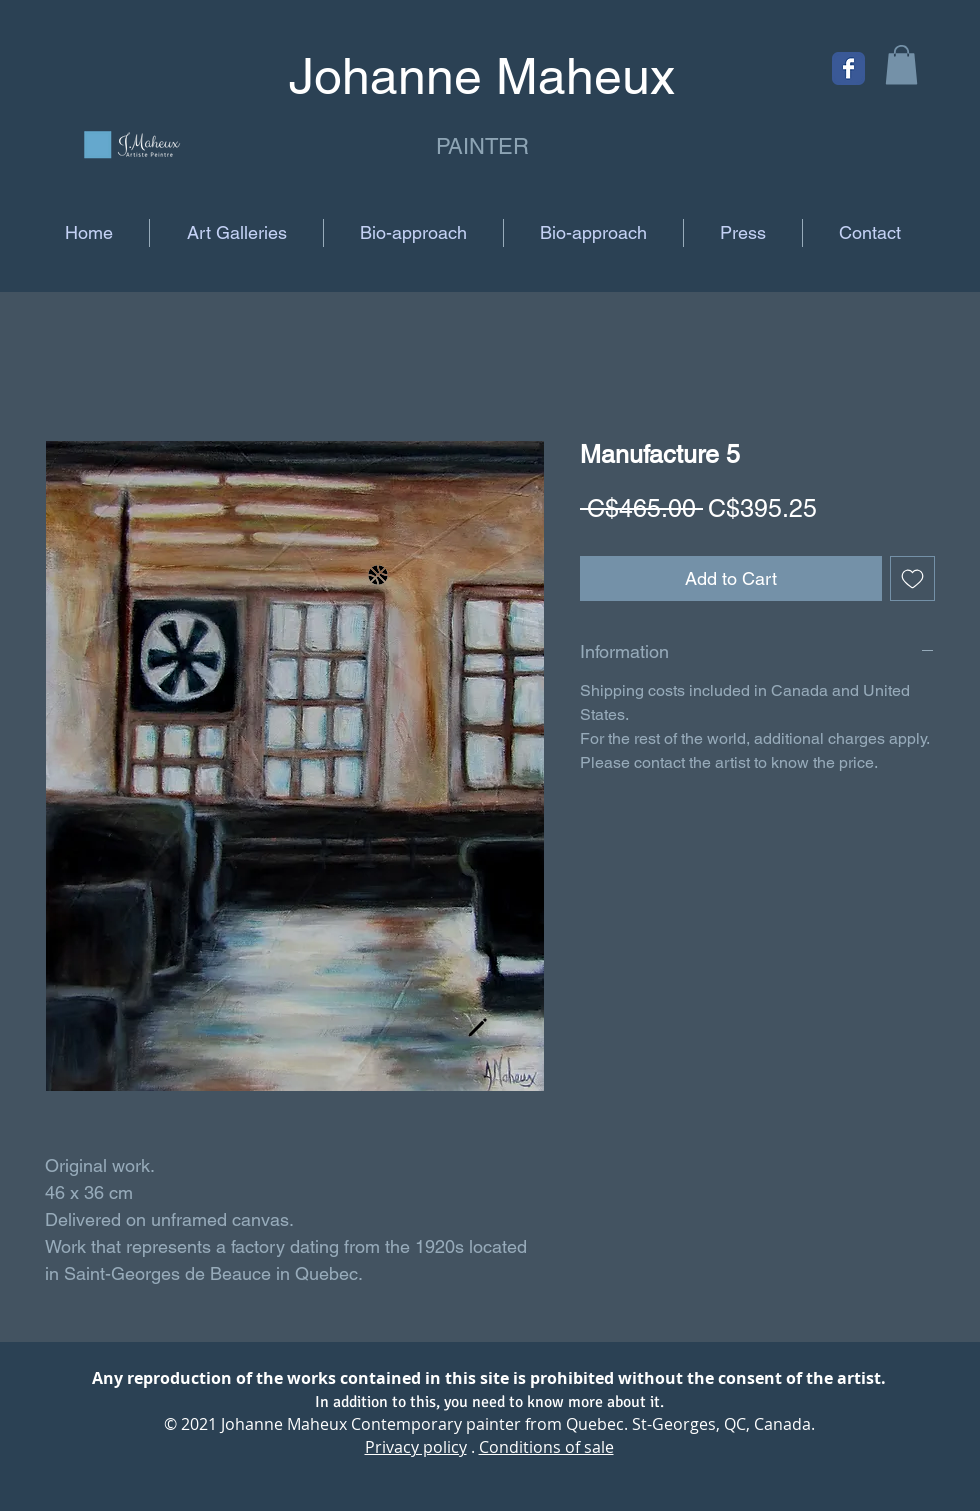  I want to click on edit content or text, so click(477, 1027).